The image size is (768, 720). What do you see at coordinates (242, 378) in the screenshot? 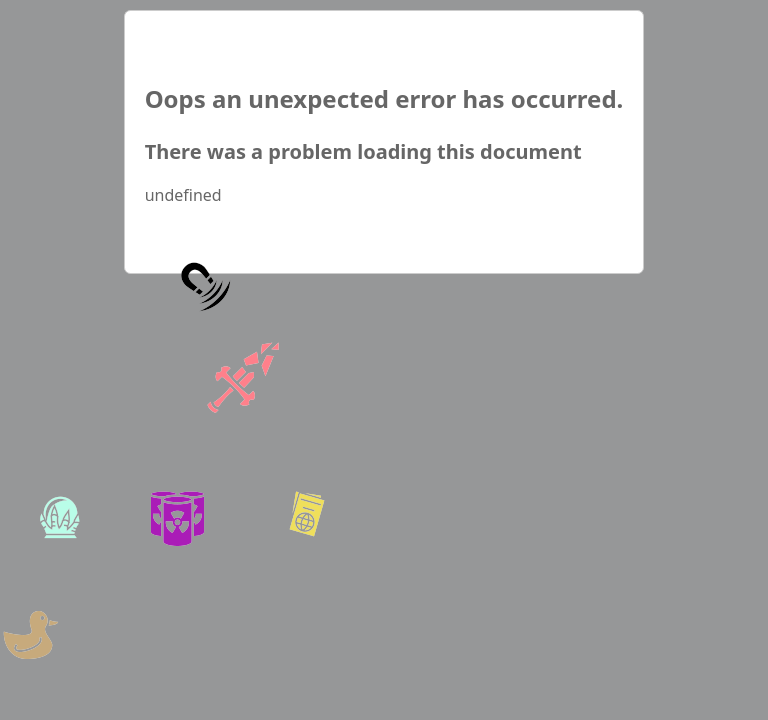
I see `indicates a broken or destroyed weapon` at bounding box center [242, 378].